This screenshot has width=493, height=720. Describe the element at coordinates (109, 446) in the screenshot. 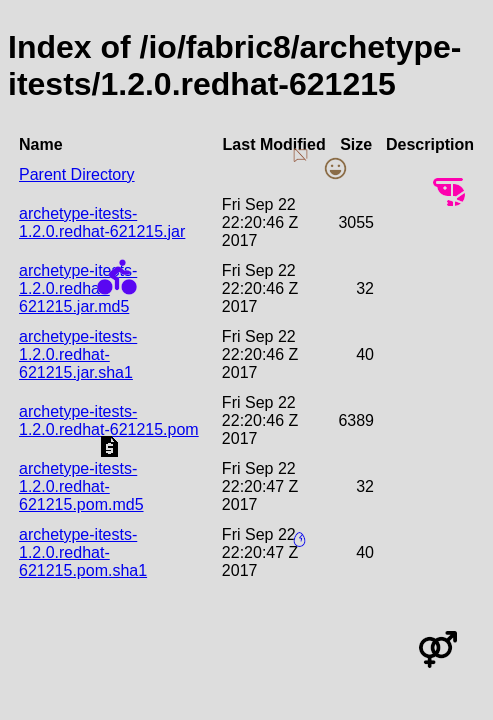

I see `request a price quote or estimate` at that location.